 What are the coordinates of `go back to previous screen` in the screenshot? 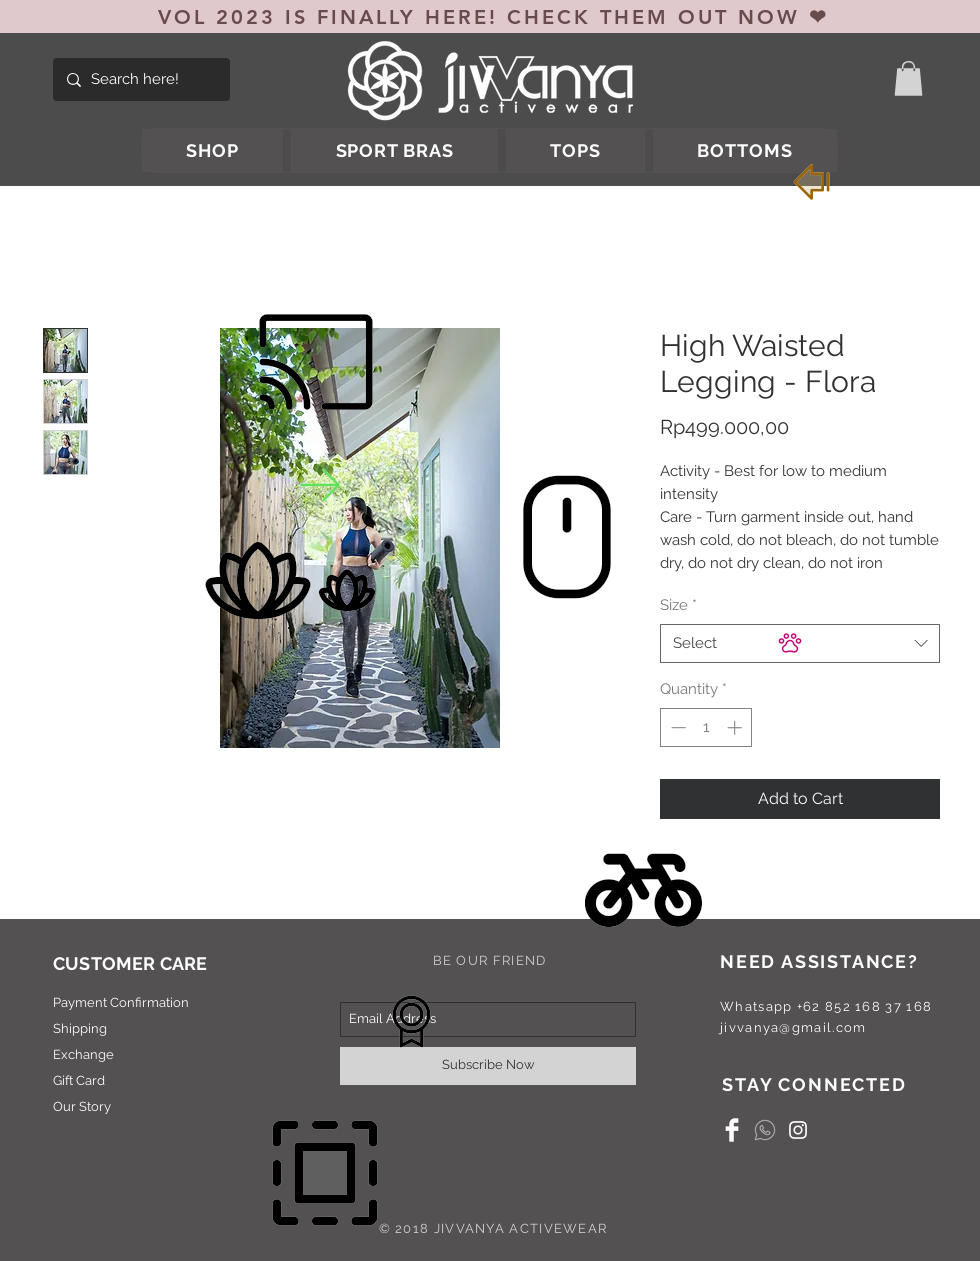 It's located at (813, 182).